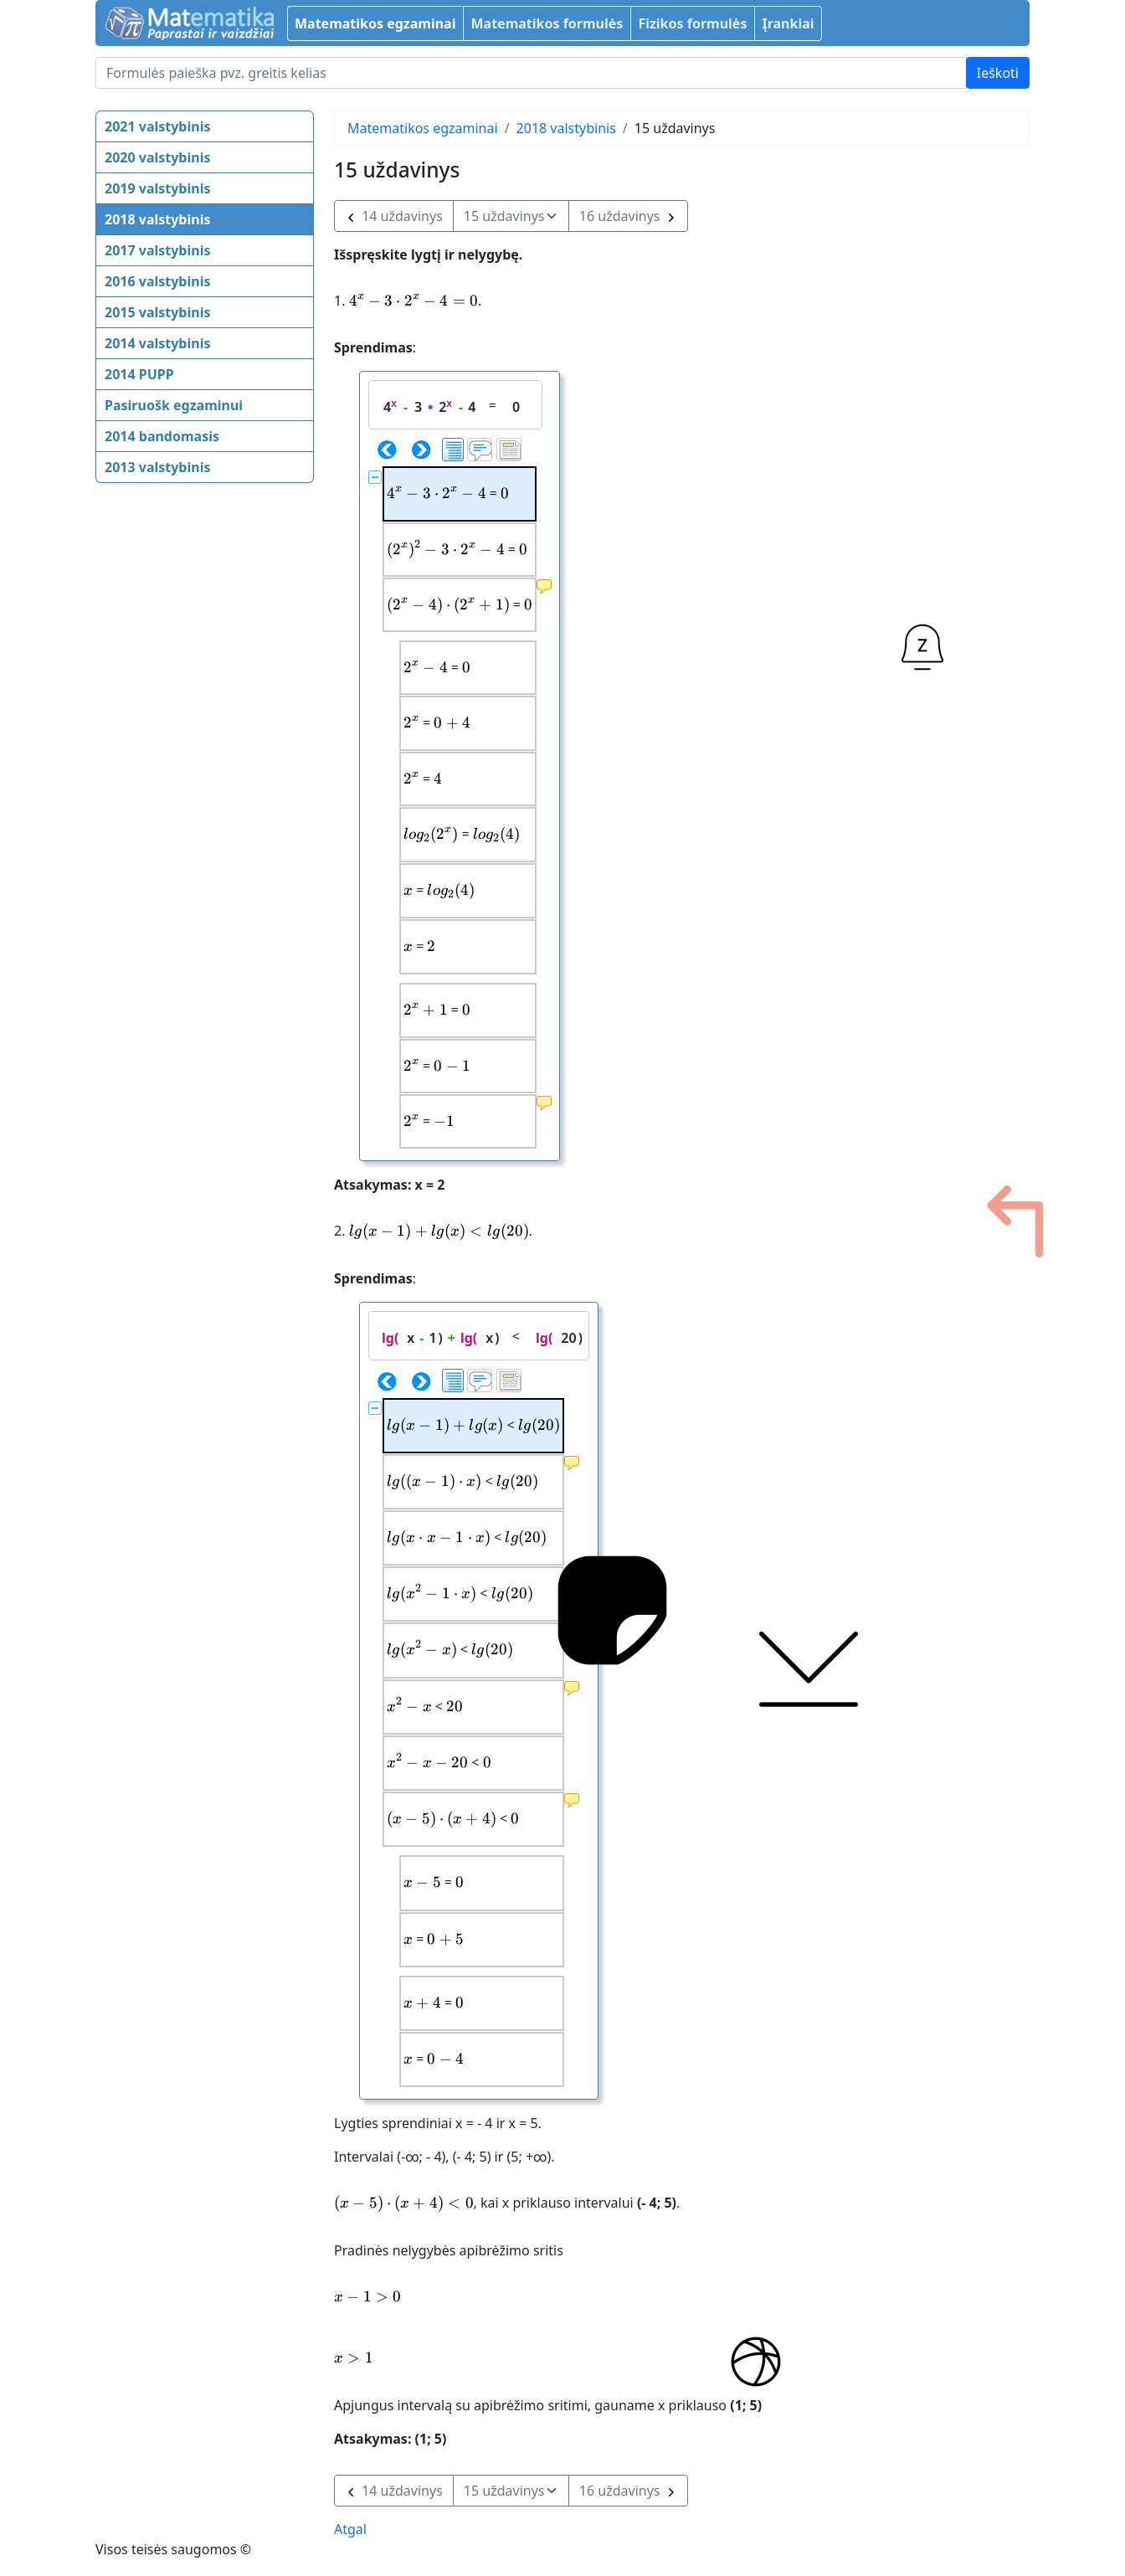 The height and width of the screenshot is (2576, 1125). I want to click on add a sticker to your message, so click(612, 1610).